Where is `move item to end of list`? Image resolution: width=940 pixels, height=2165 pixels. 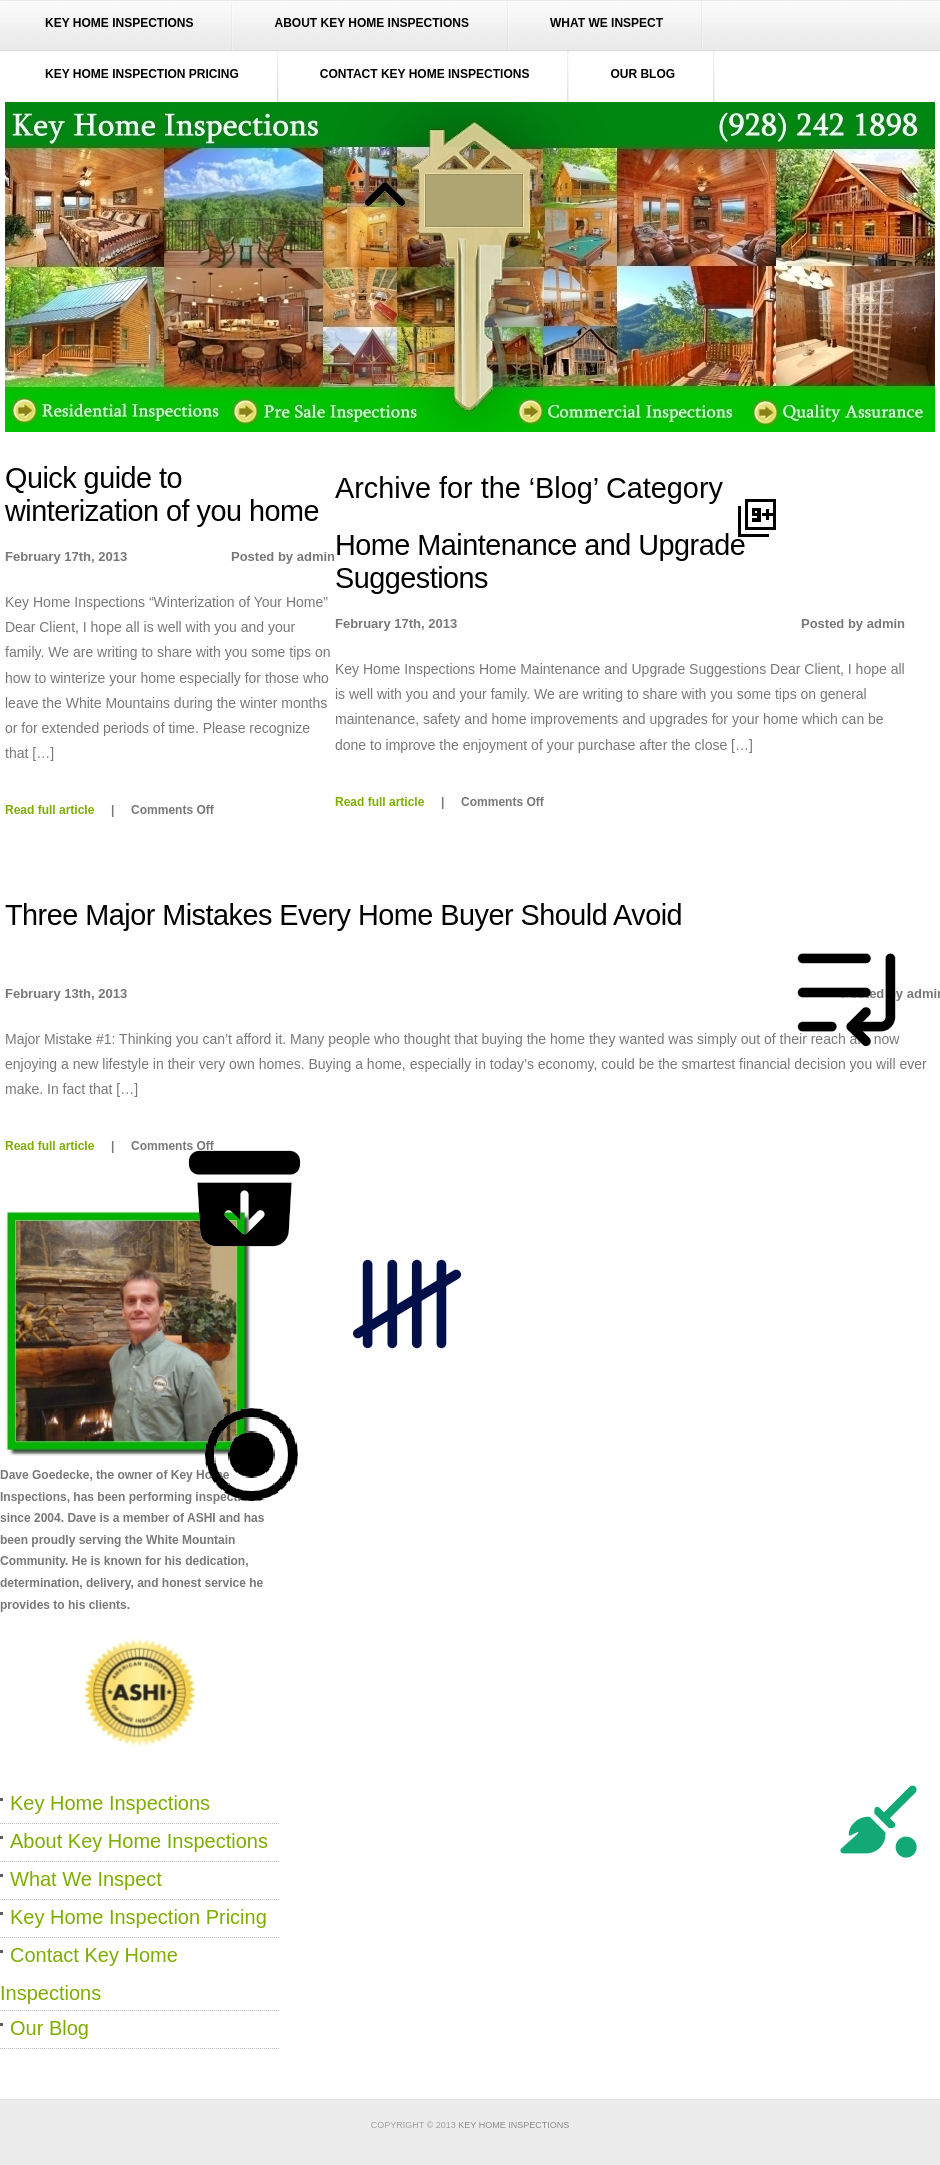 move item to end of list is located at coordinates (846, 992).